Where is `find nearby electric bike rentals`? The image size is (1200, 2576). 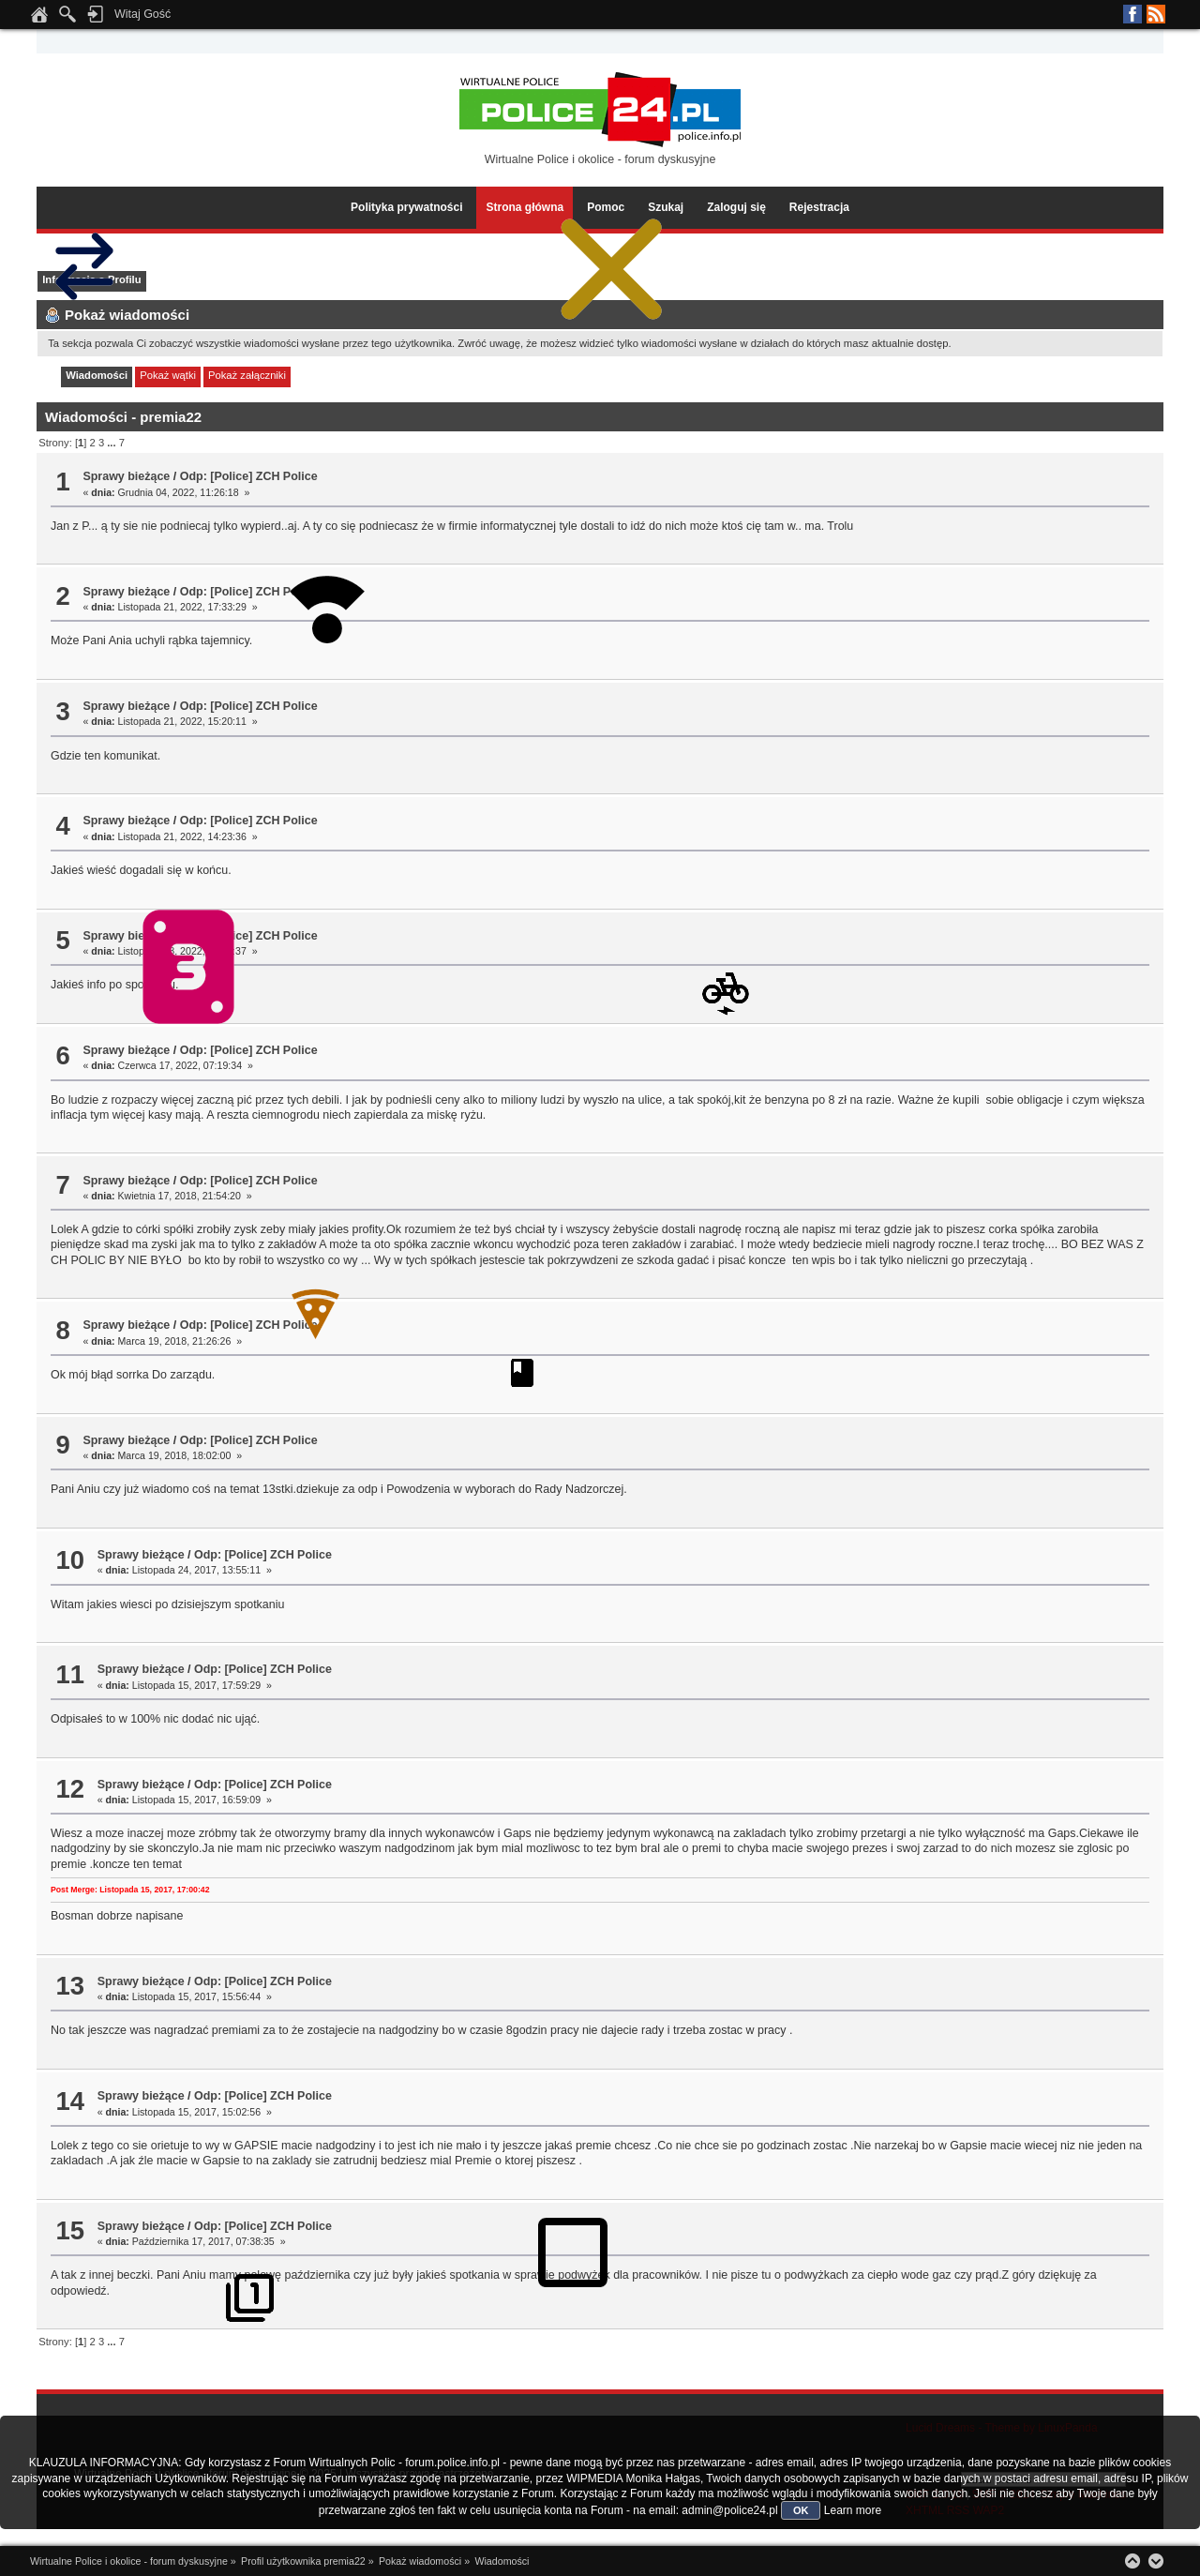 find nearby electric bike rentals is located at coordinates (726, 994).